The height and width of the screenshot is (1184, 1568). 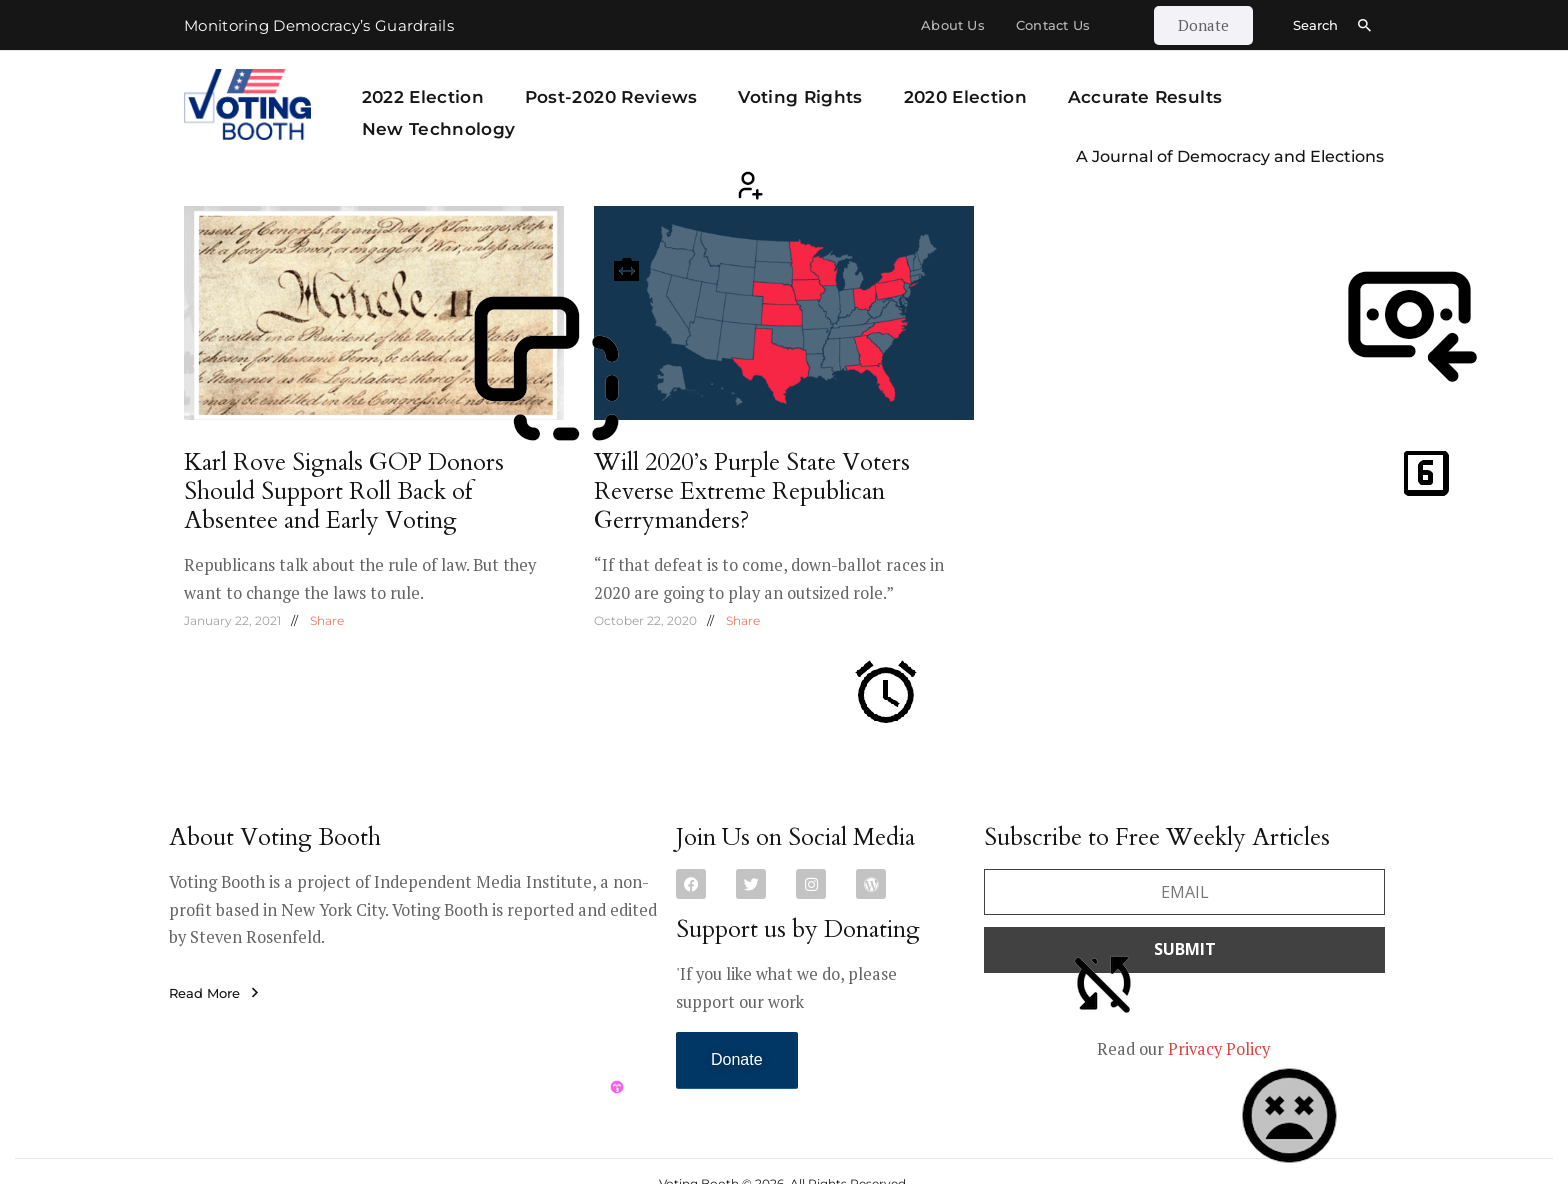 I want to click on add a new contact or friend, so click(x=748, y=185).